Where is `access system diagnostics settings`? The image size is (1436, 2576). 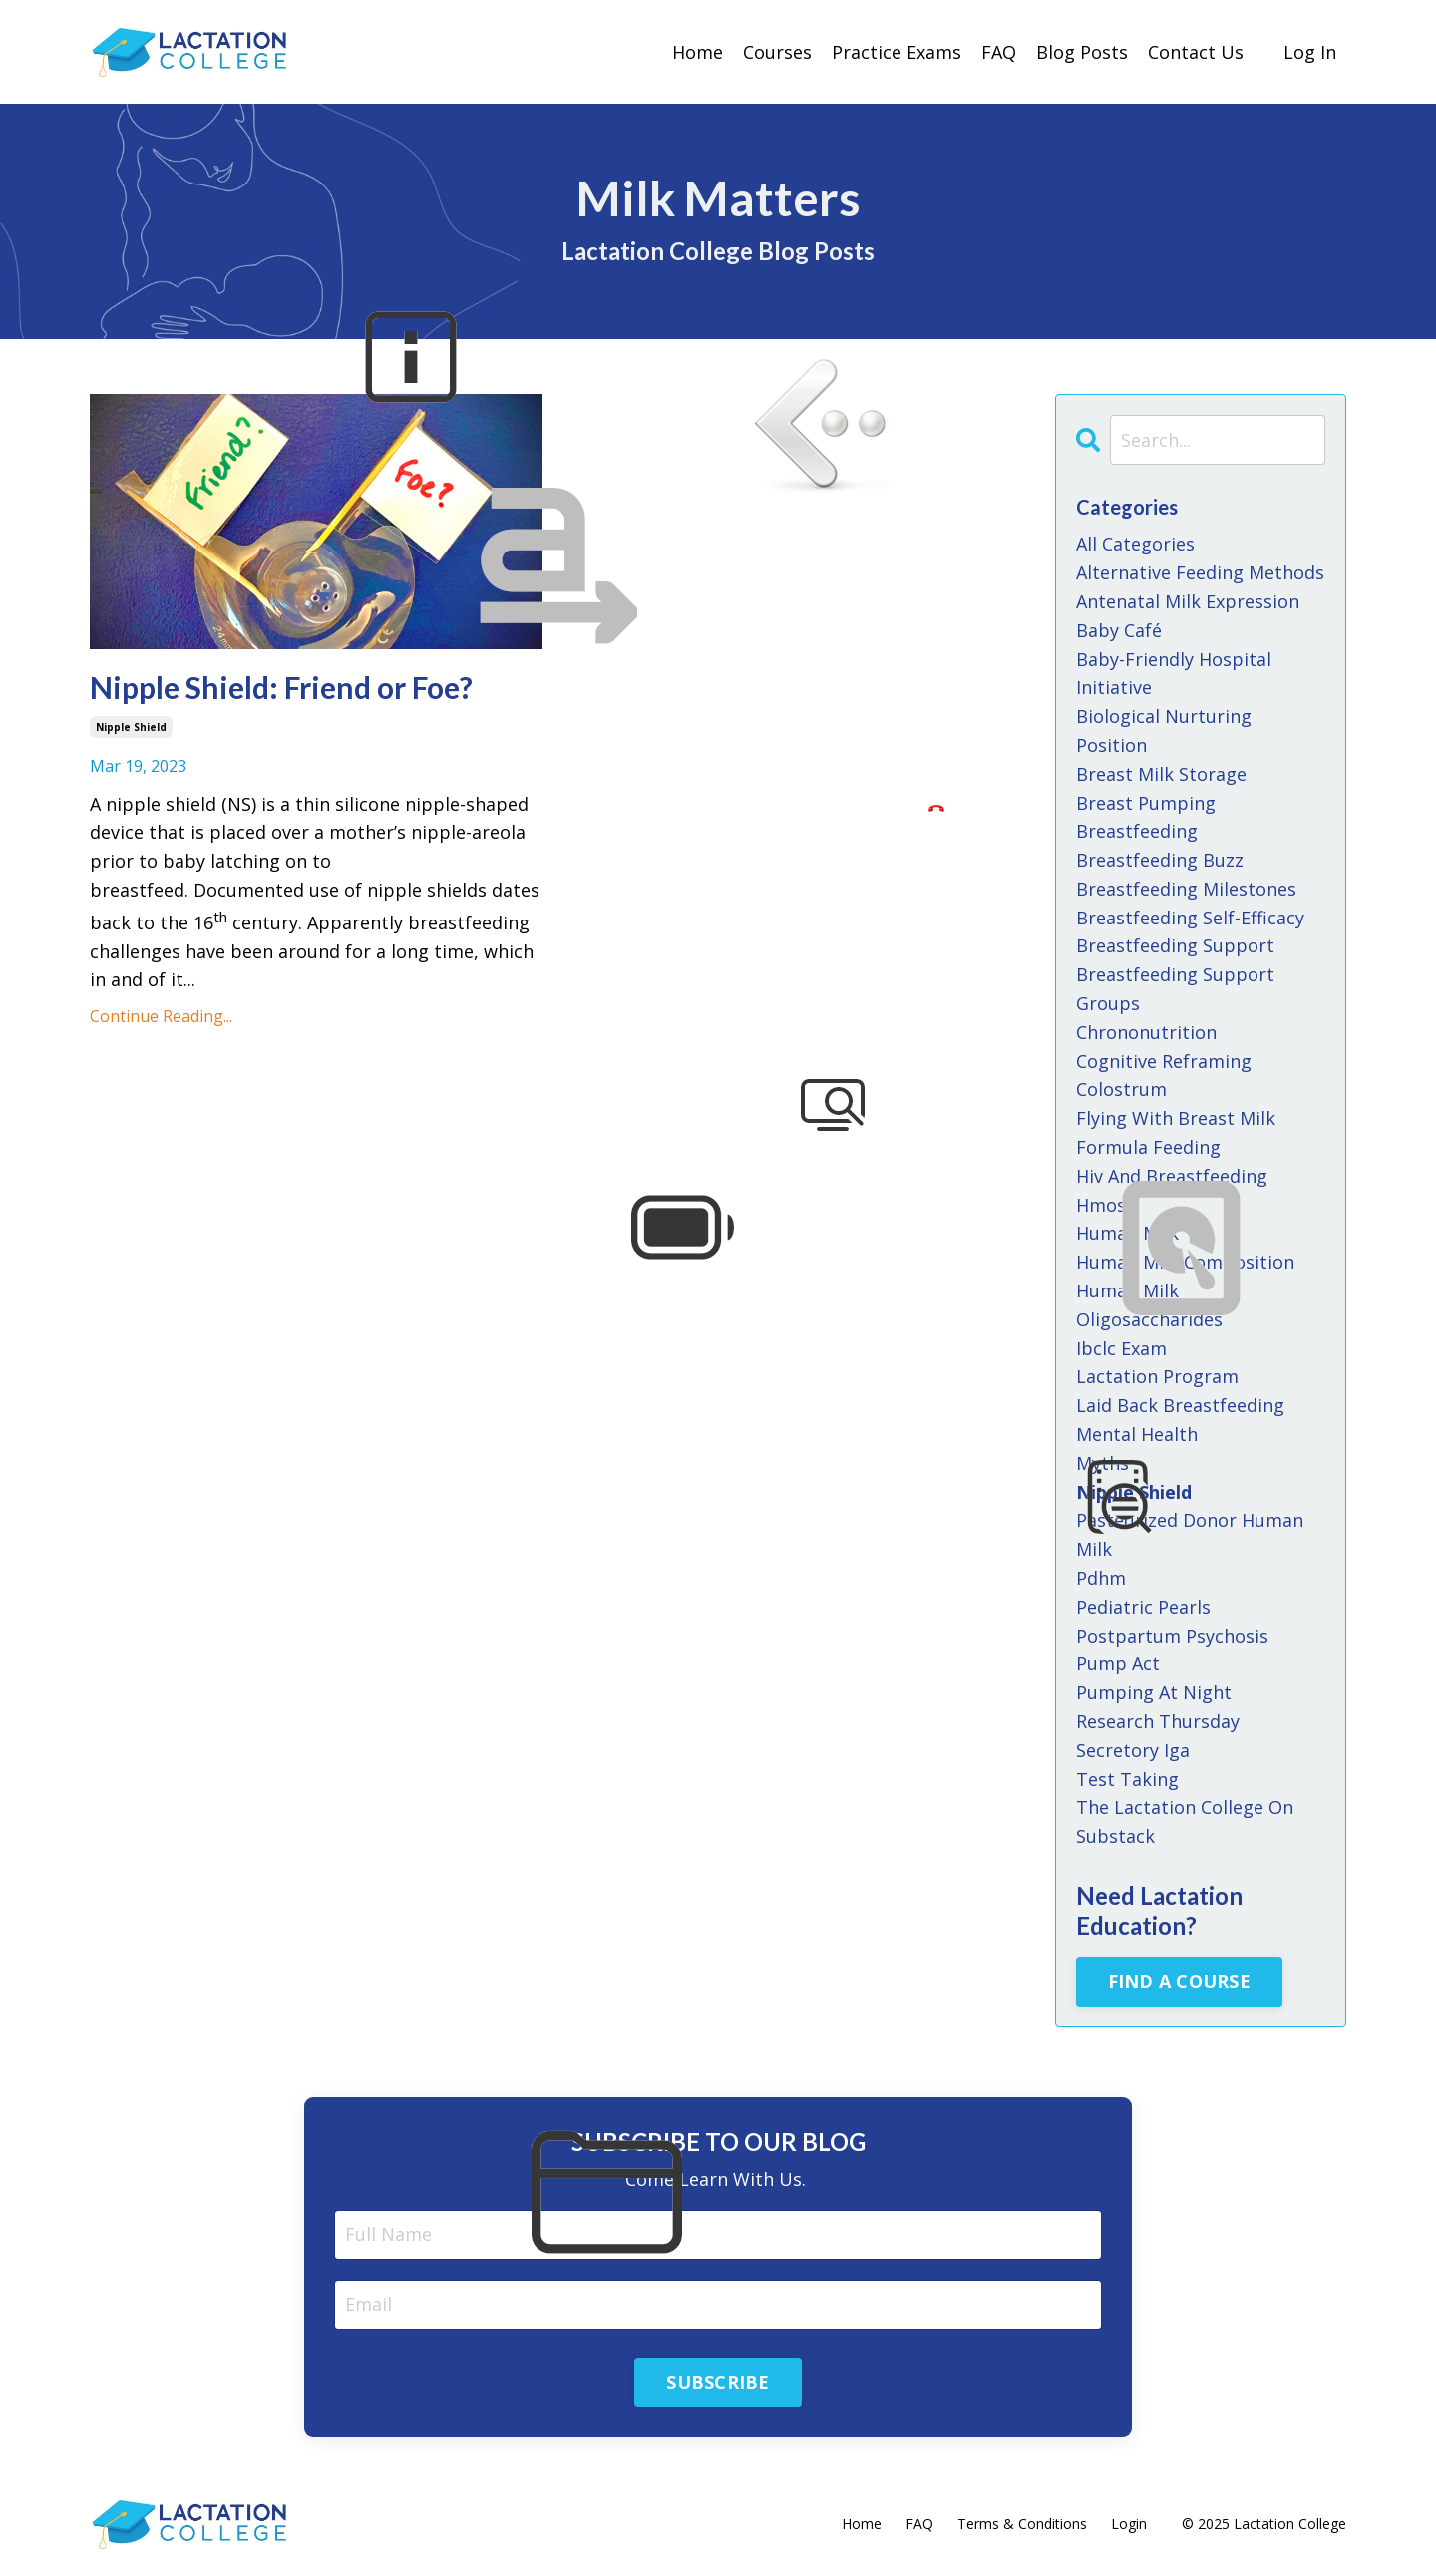 access system diagnostics settings is located at coordinates (833, 1103).